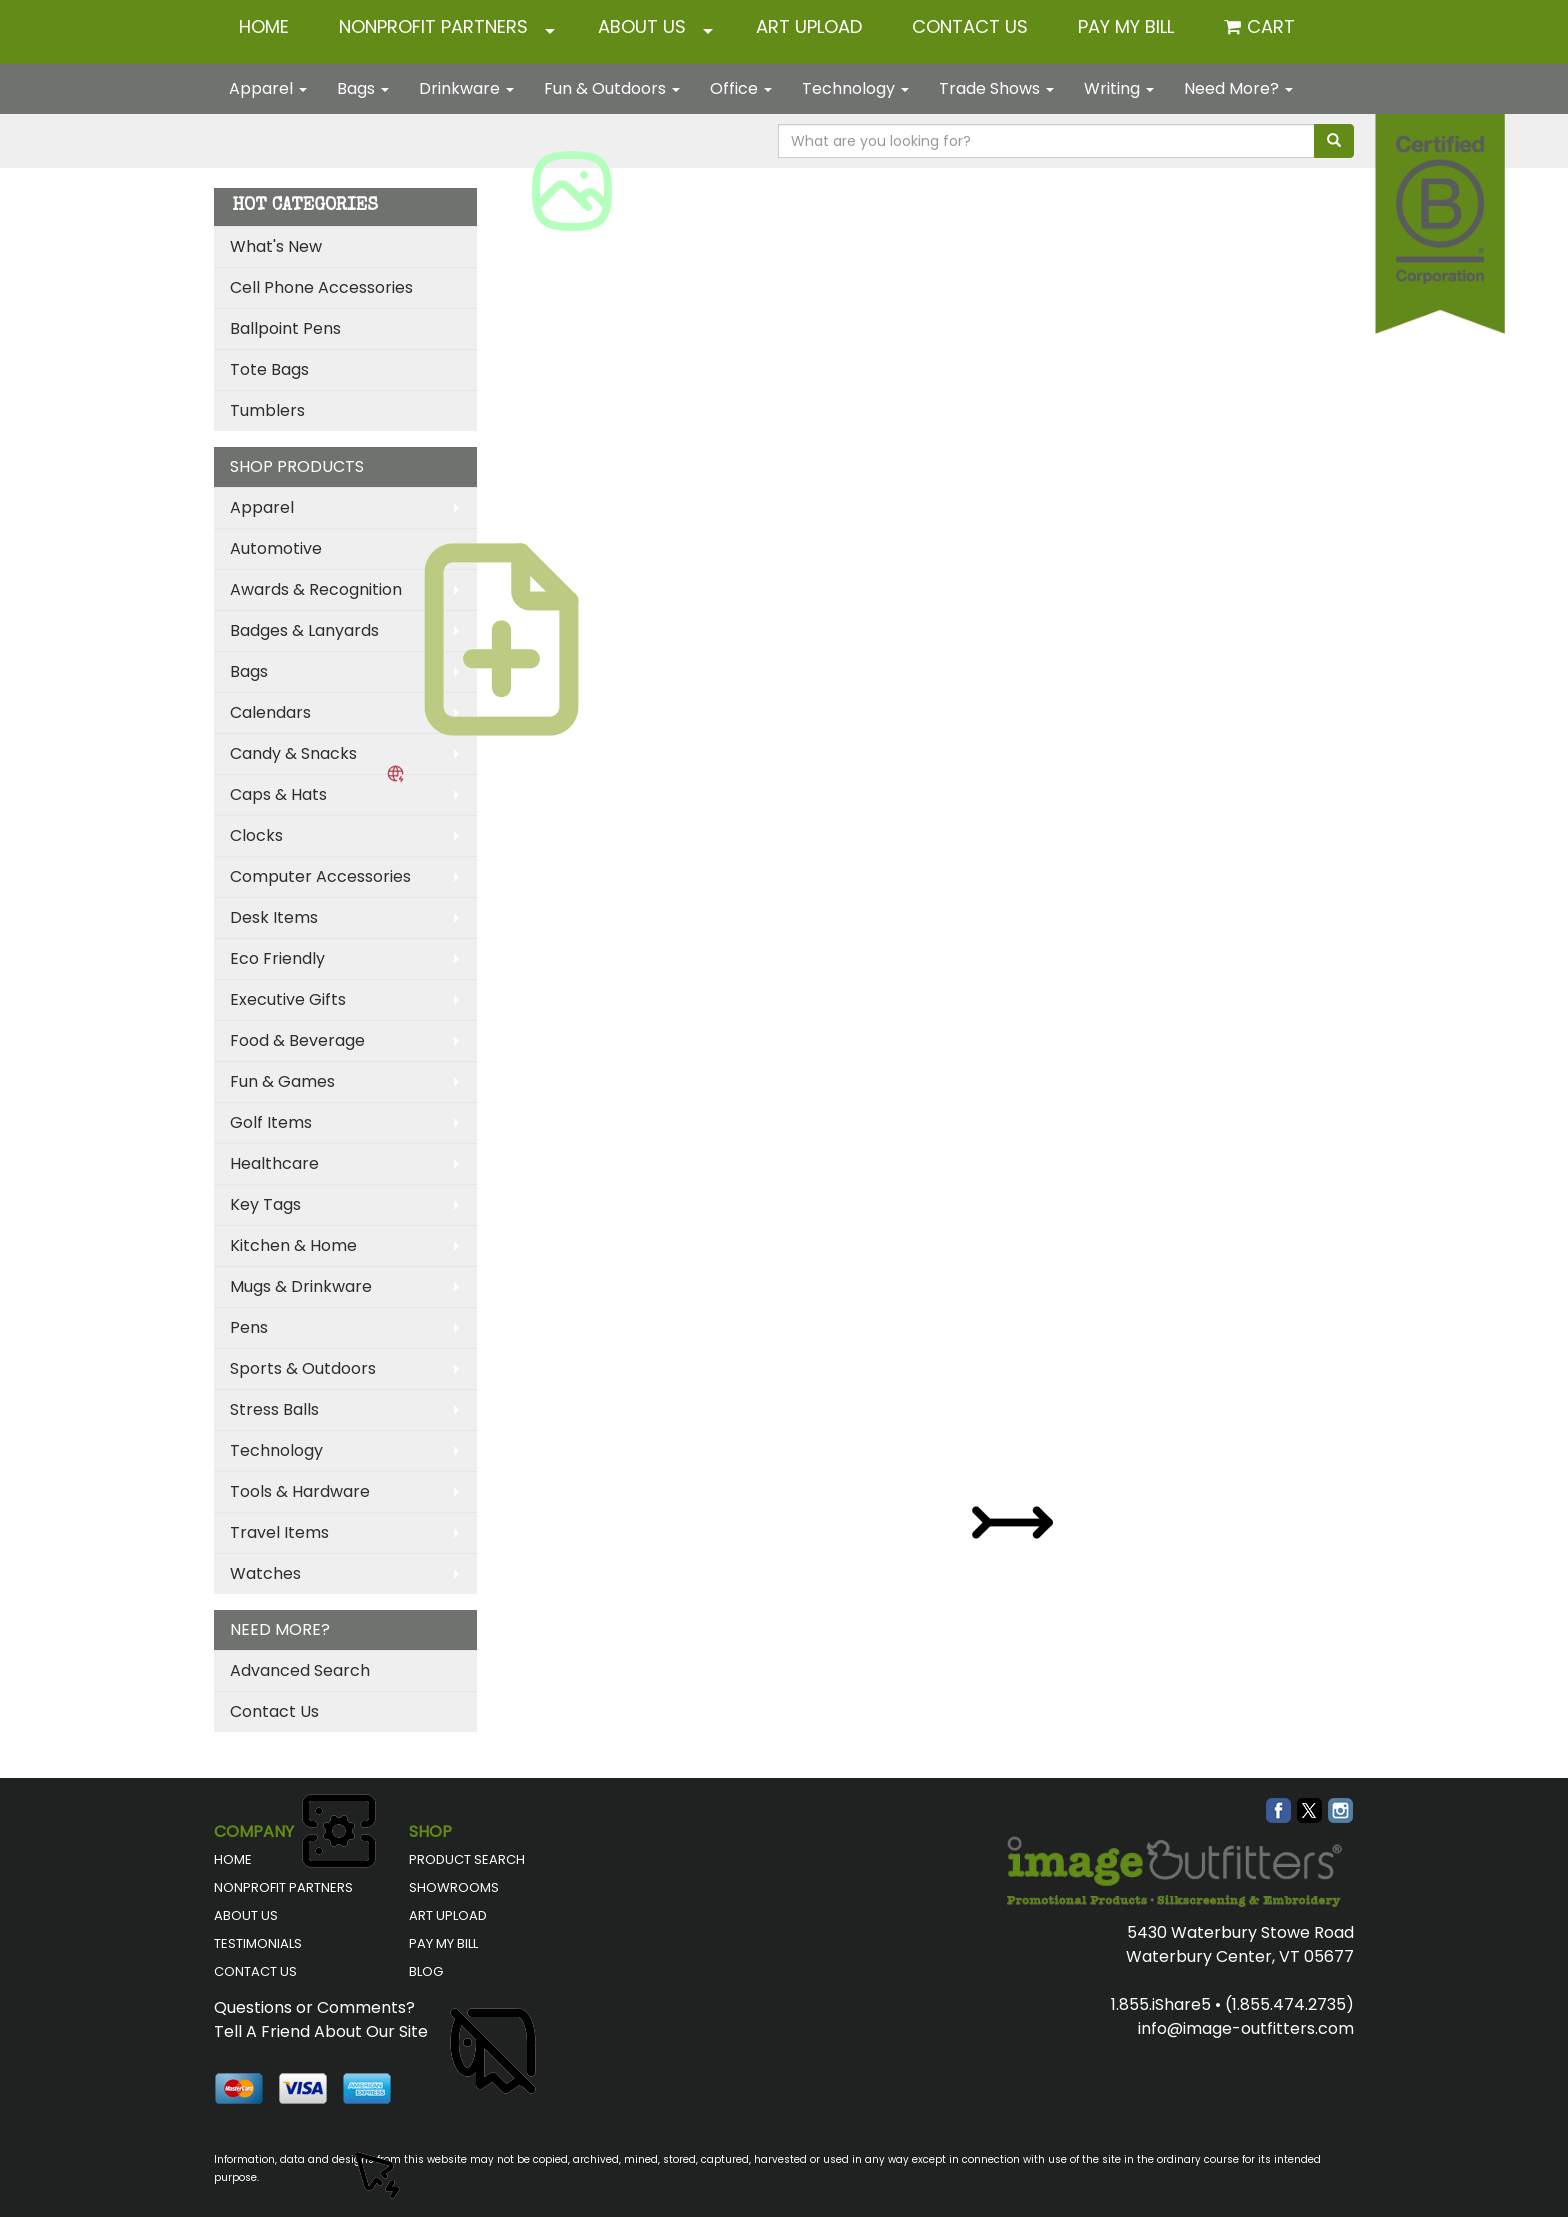 The image size is (1568, 2217). What do you see at coordinates (572, 191) in the screenshot?
I see `view photo gallery` at bounding box center [572, 191].